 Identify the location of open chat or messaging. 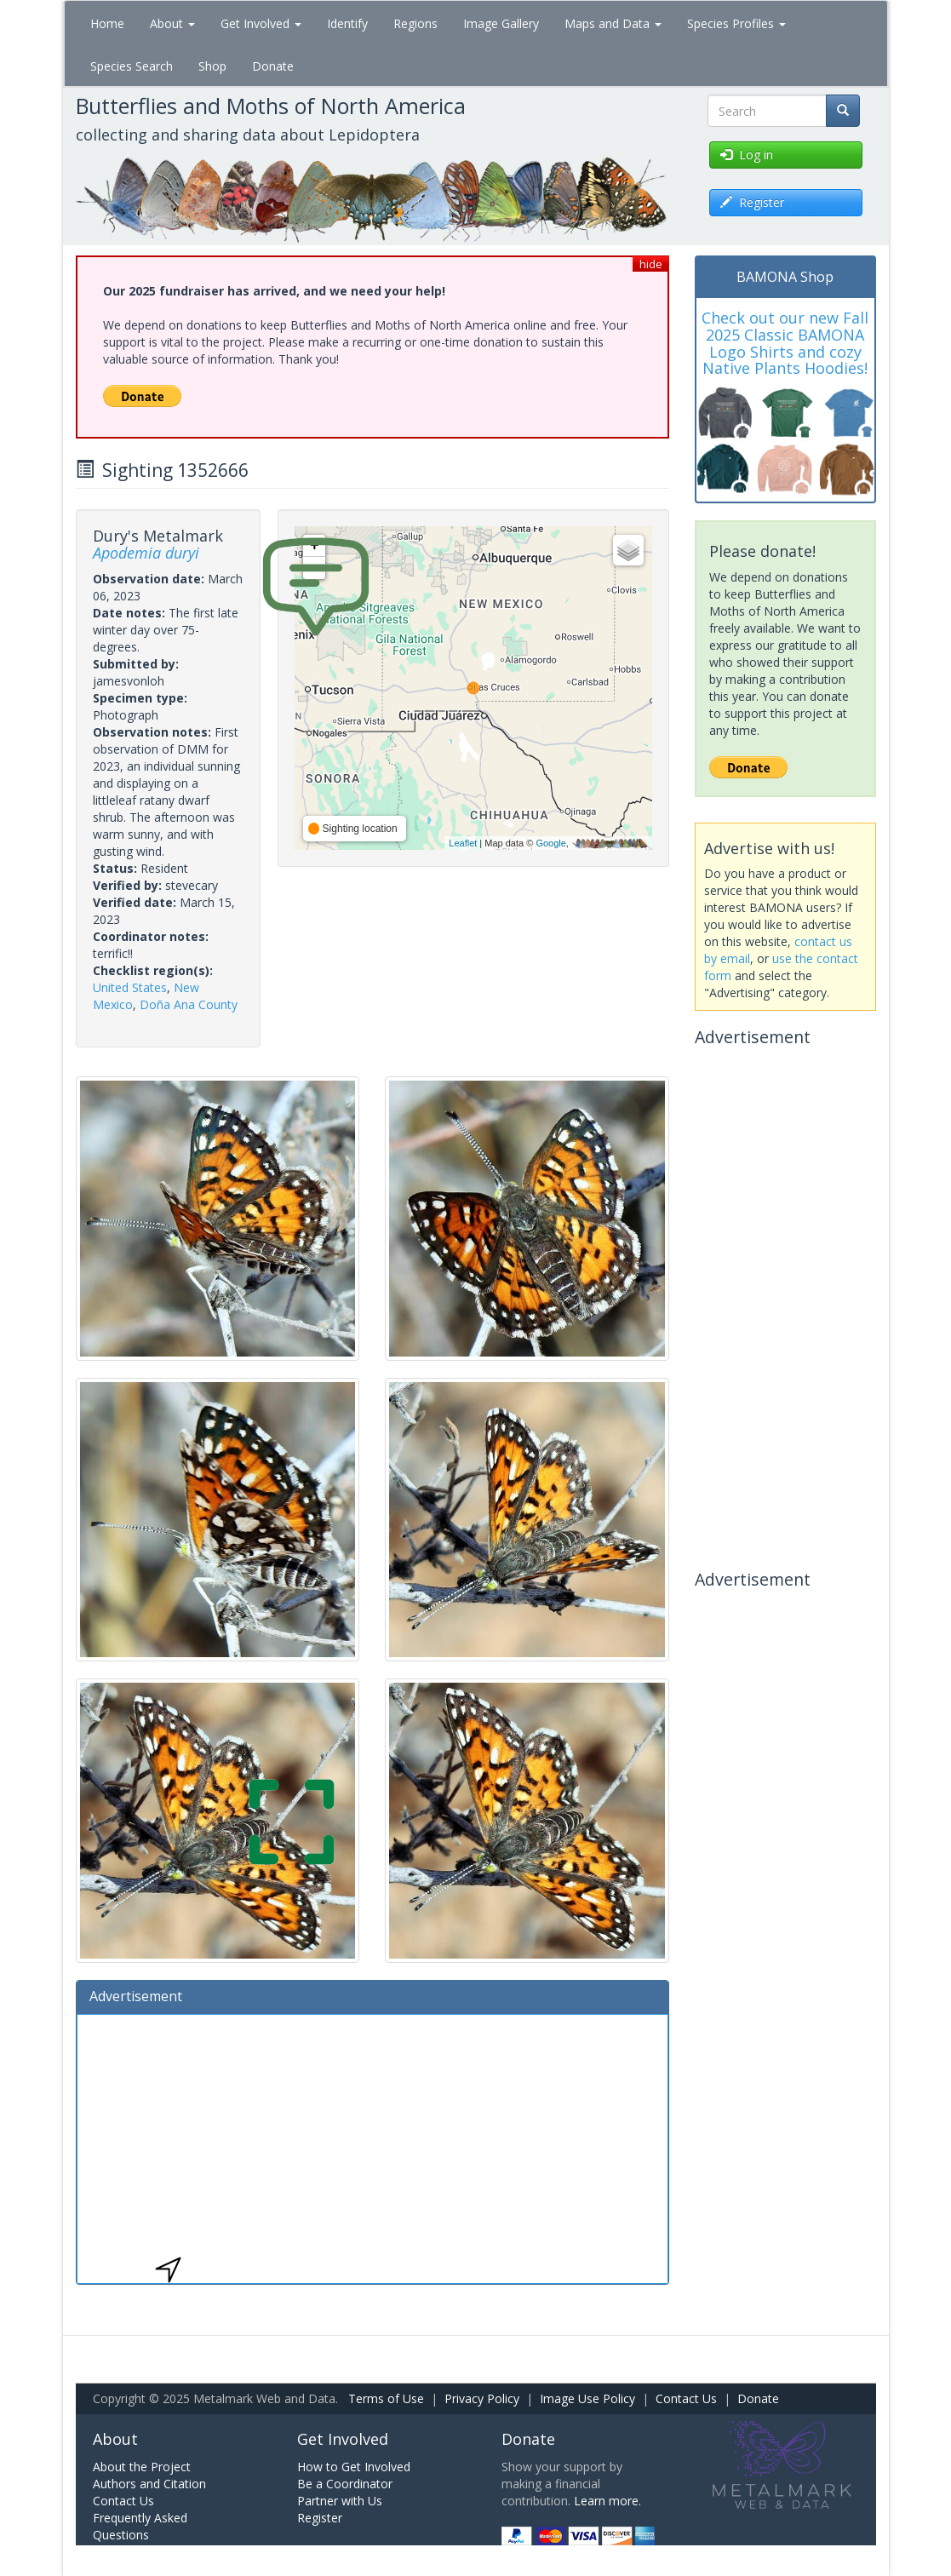
(316, 587).